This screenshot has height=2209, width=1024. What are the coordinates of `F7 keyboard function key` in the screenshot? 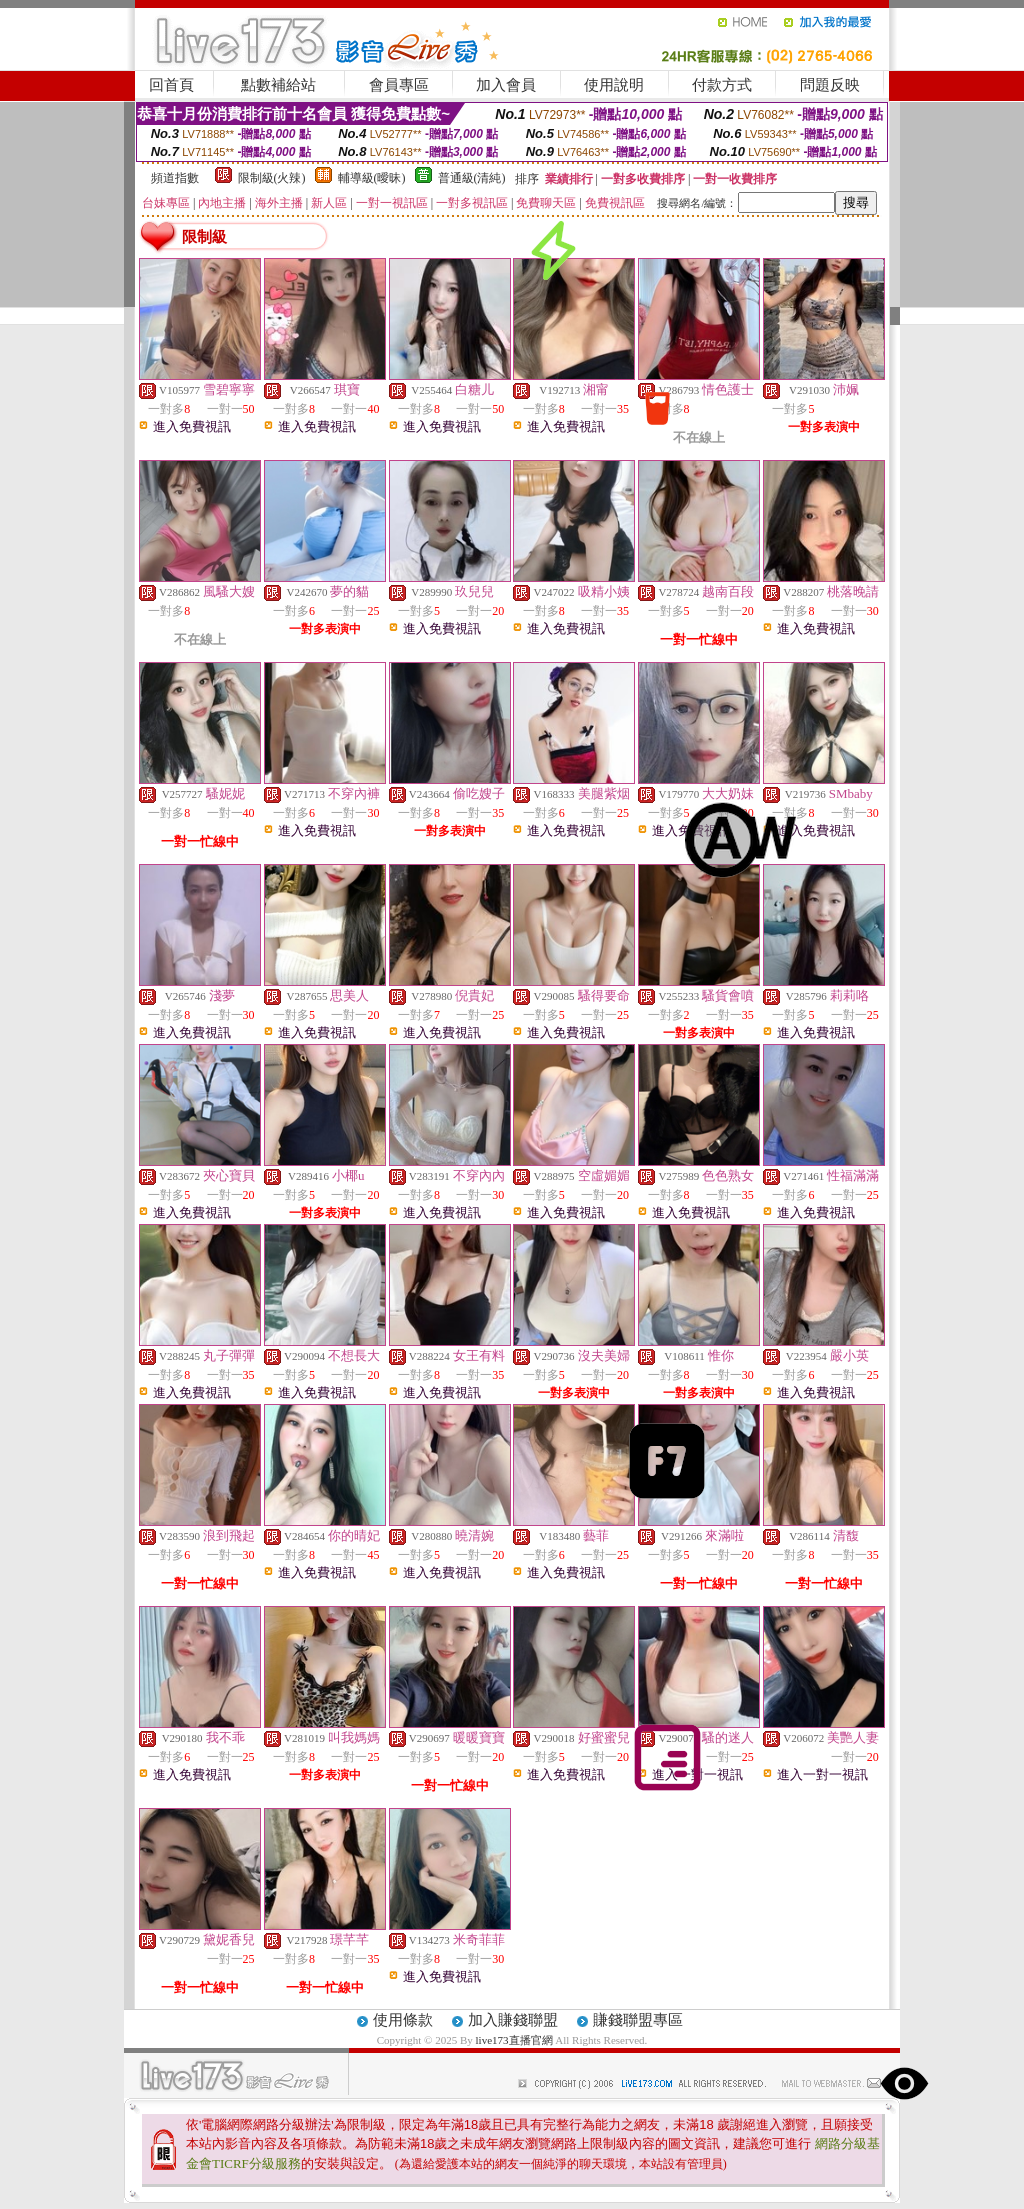 It's located at (667, 1461).